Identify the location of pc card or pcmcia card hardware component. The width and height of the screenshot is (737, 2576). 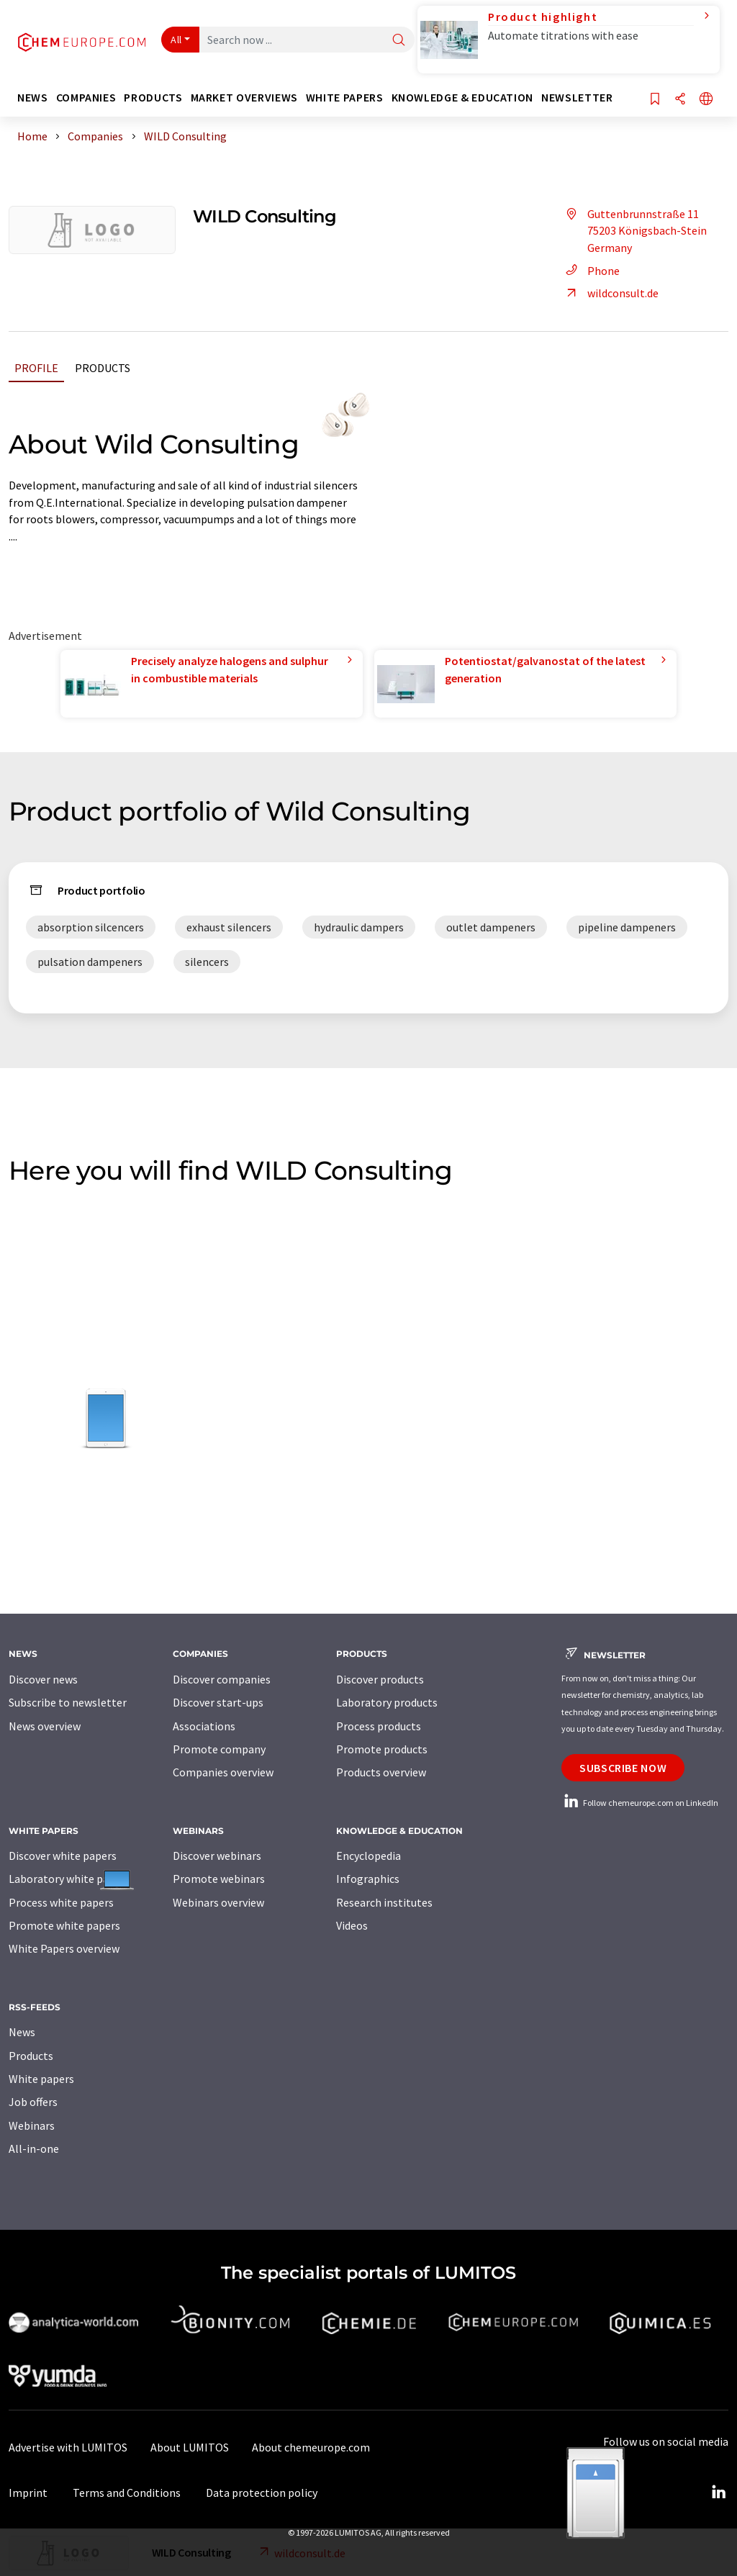
(596, 2493).